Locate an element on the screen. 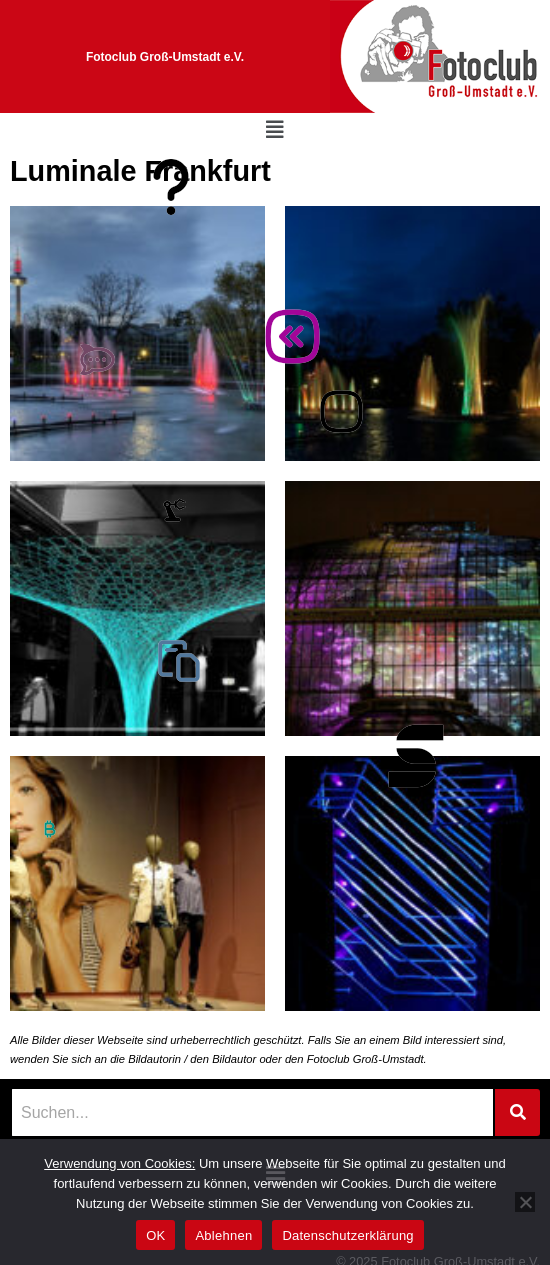 The image size is (550, 1265). sitrox brand logo is located at coordinates (416, 756).